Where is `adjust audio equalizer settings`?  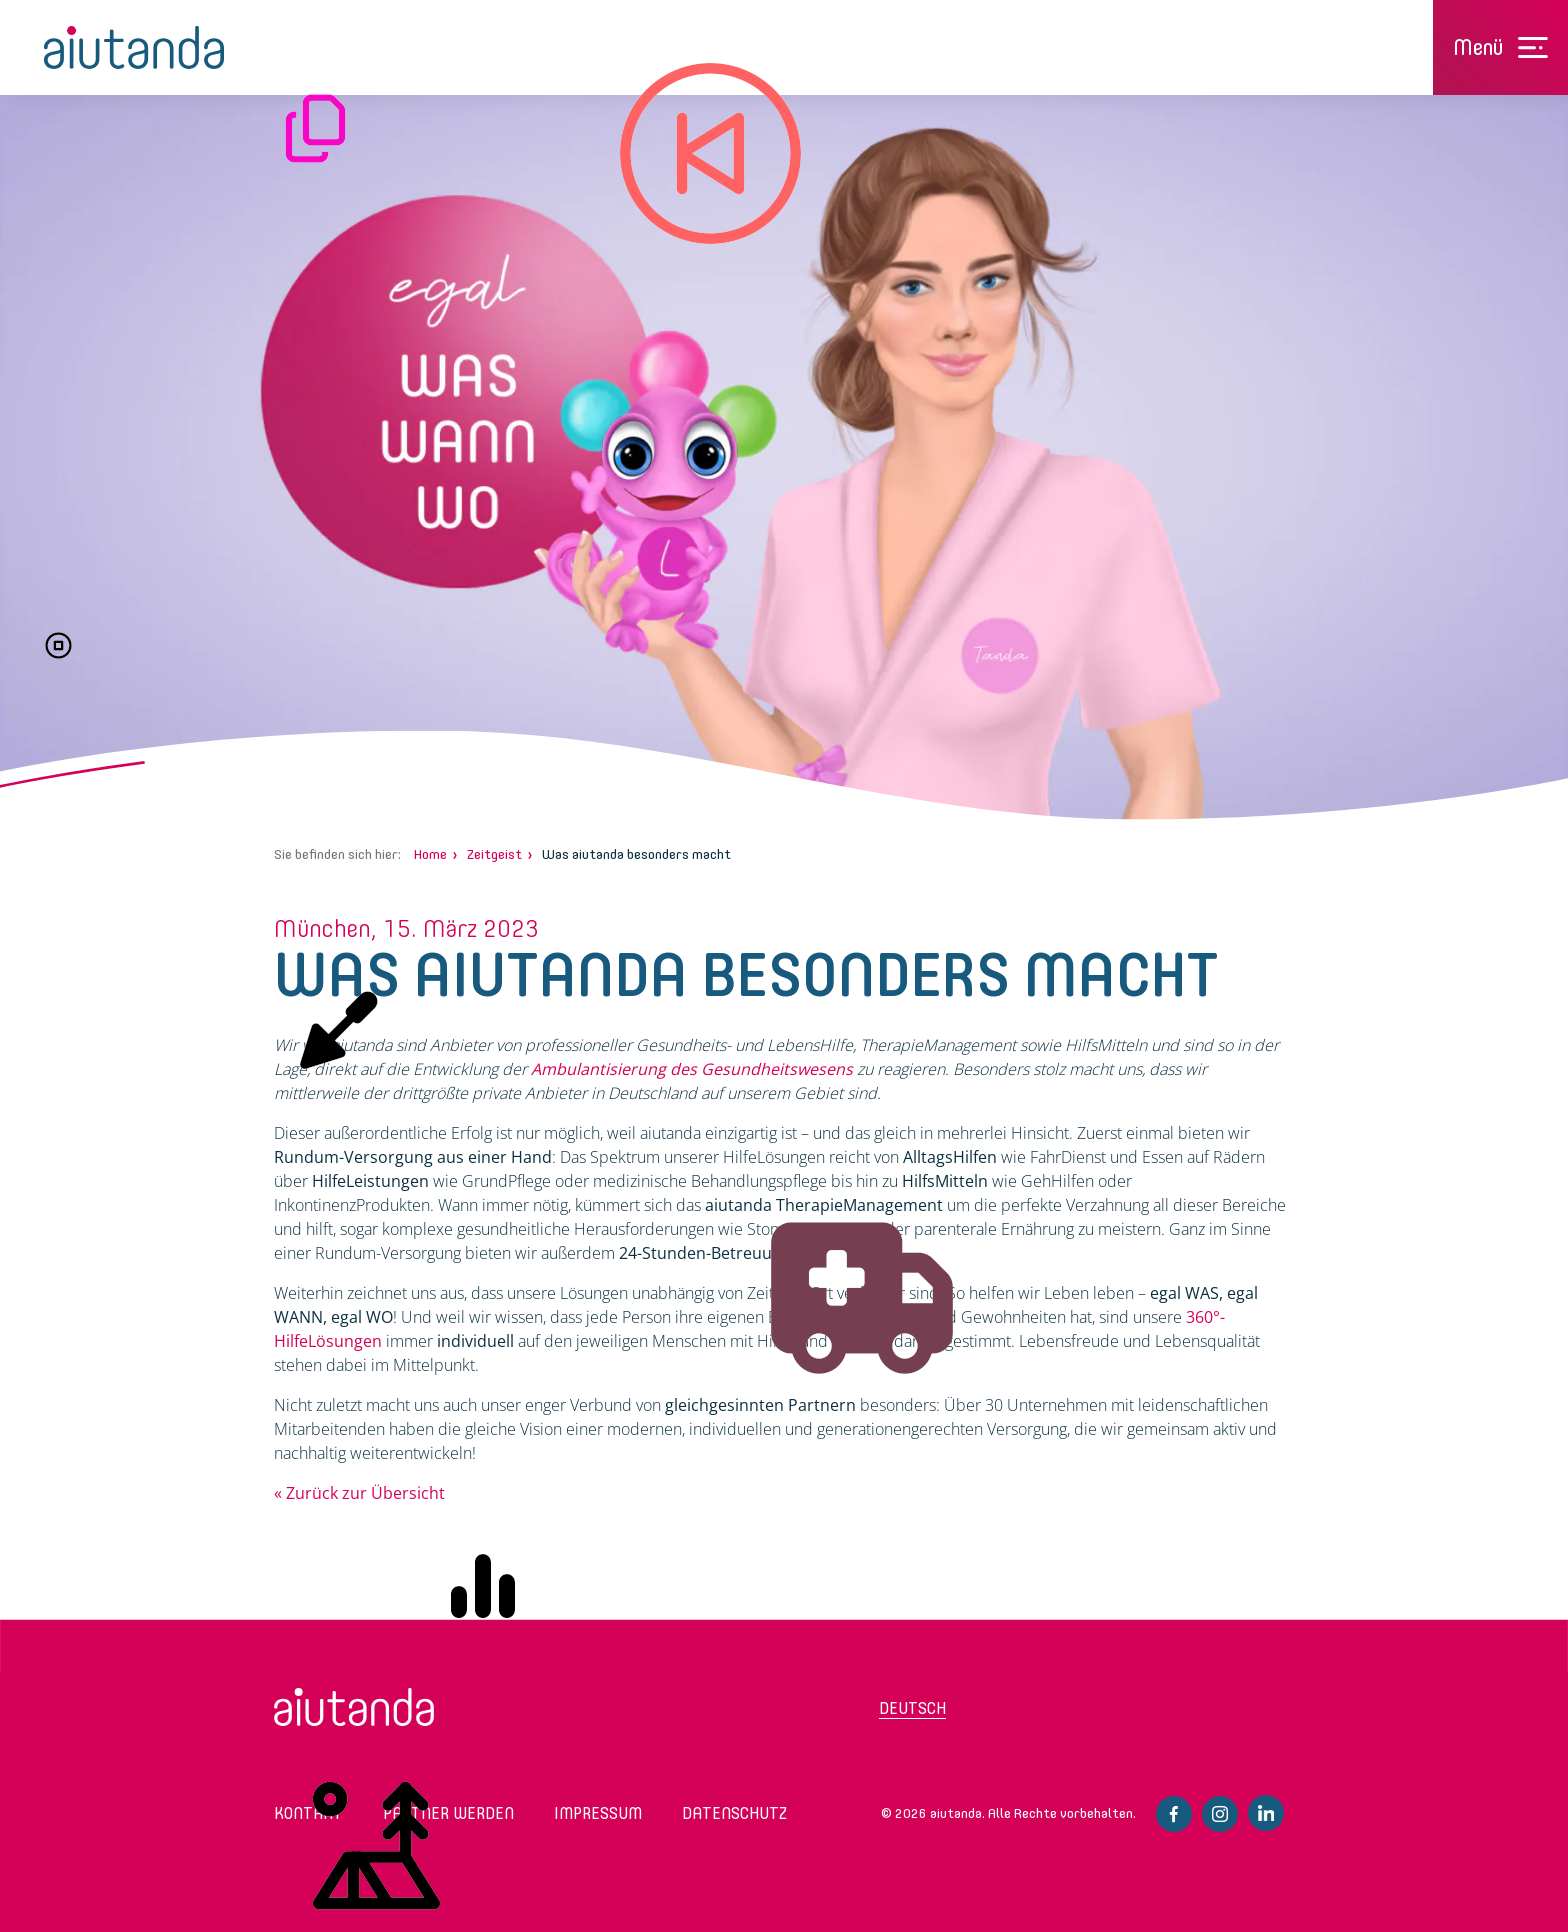
adjust audio equalizer settings is located at coordinates (483, 1586).